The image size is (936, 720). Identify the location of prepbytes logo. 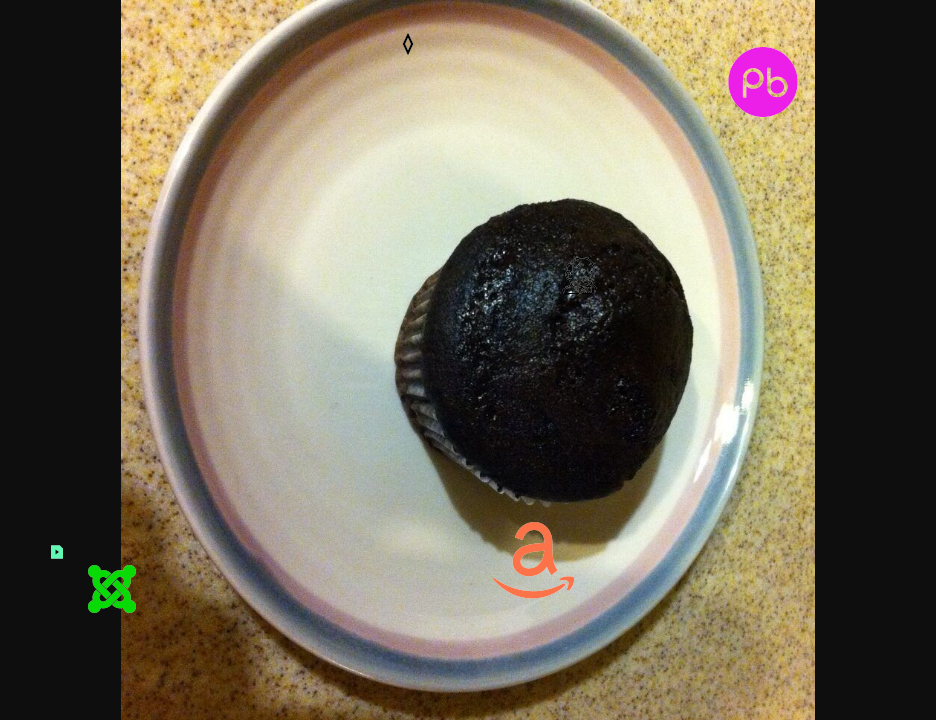
(763, 82).